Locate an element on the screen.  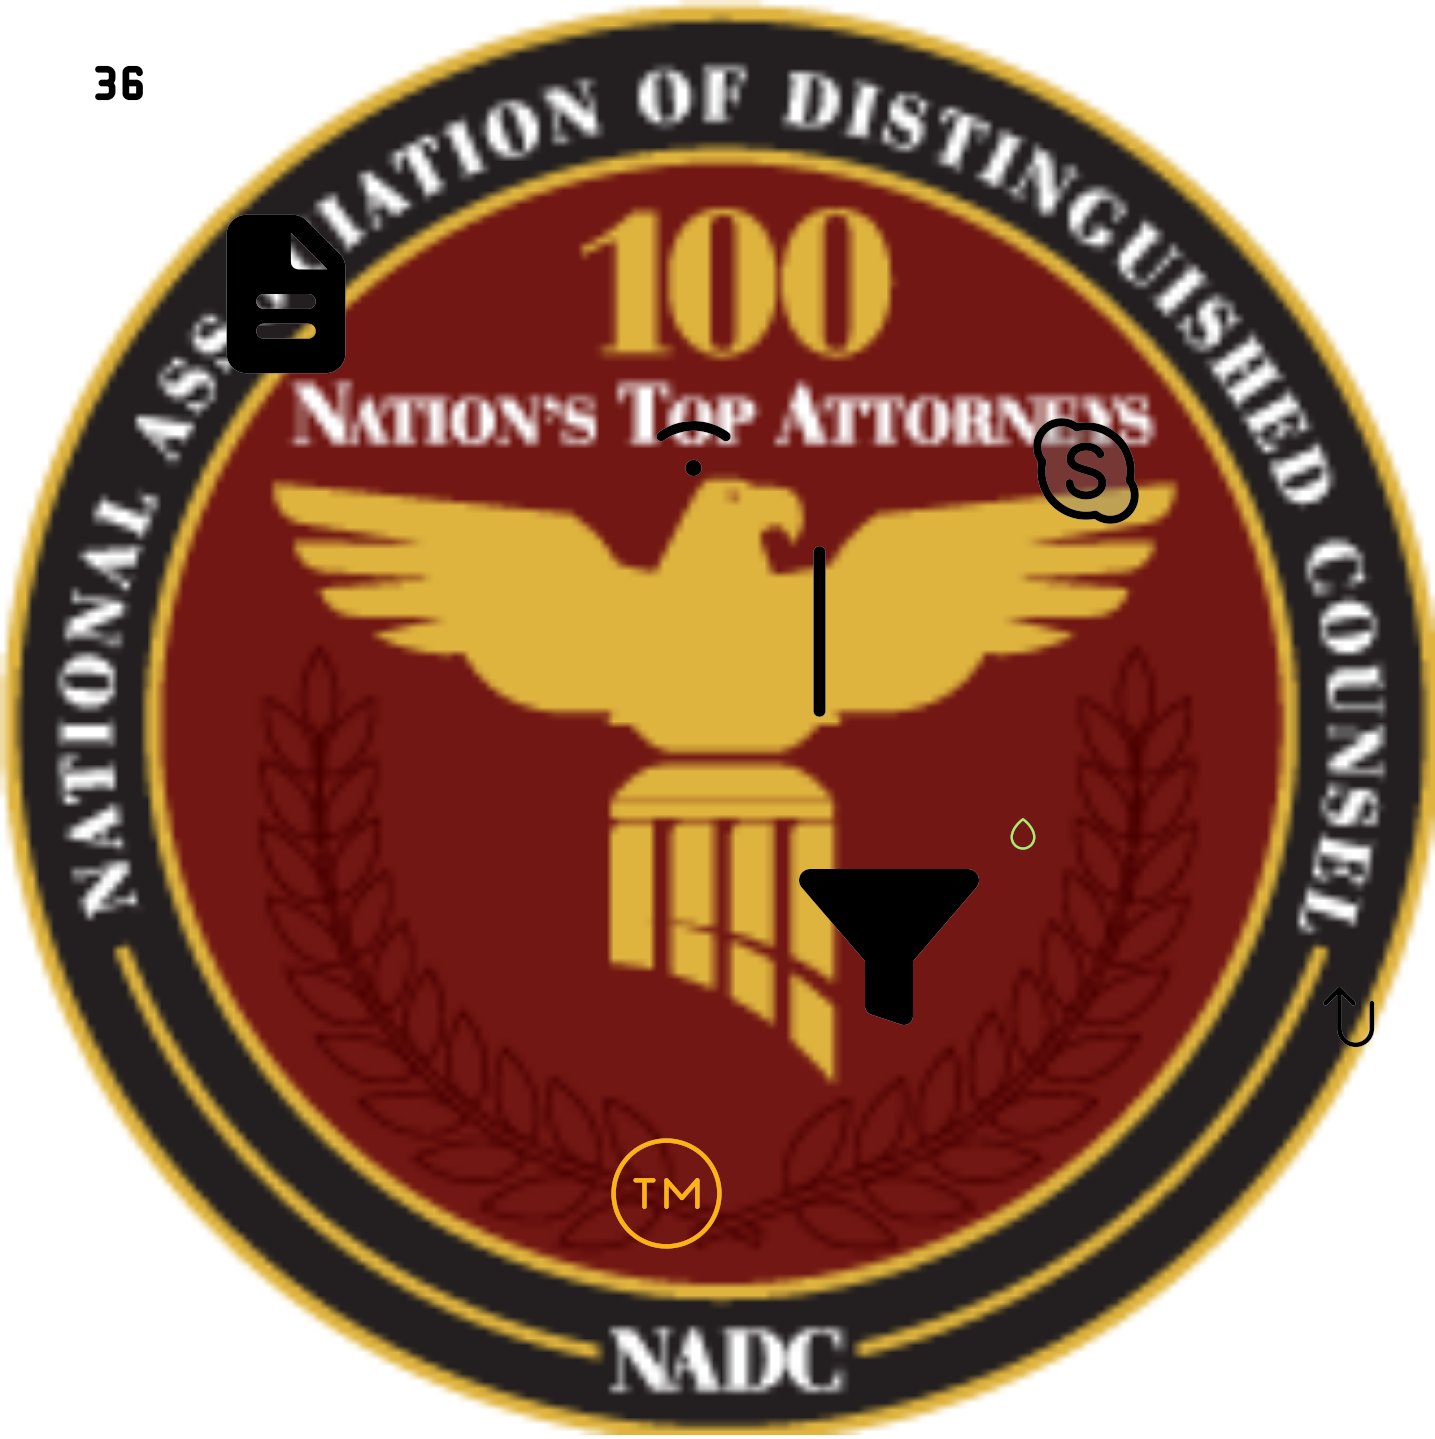
indicates trademarked content or branding is located at coordinates (666, 1193).